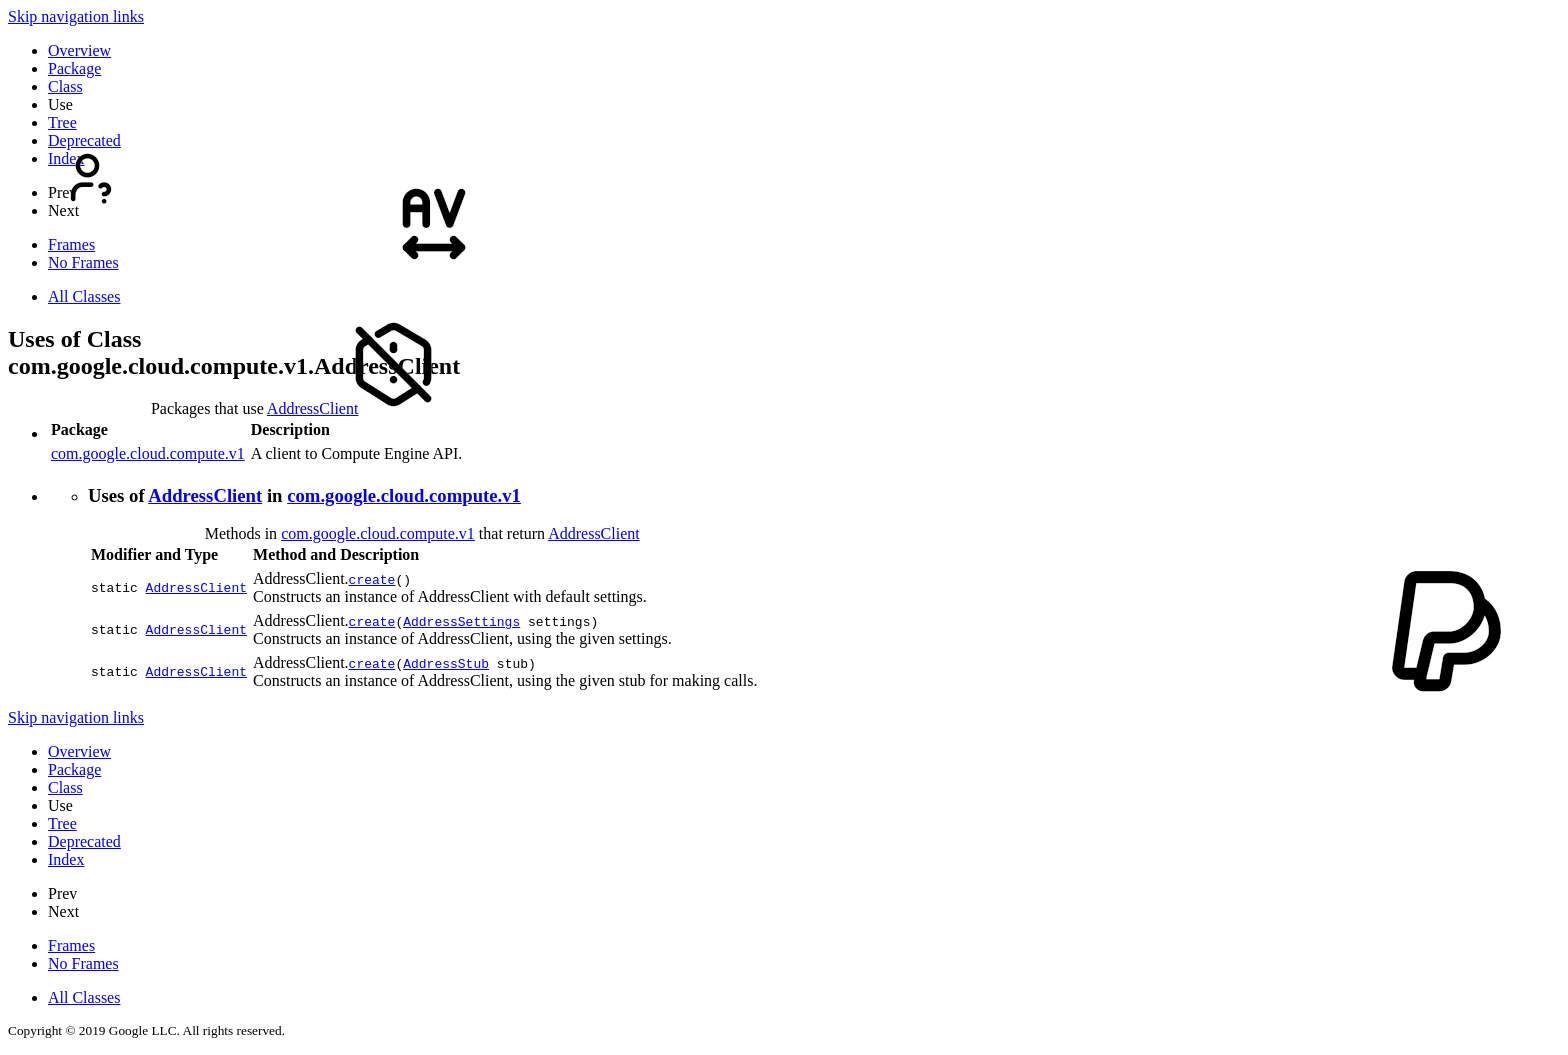 The height and width of the screenshot is (1055, 1568). Describe the element at coordinates (1446, 631) in the screenshot. I see `pay with paypal` at that location.